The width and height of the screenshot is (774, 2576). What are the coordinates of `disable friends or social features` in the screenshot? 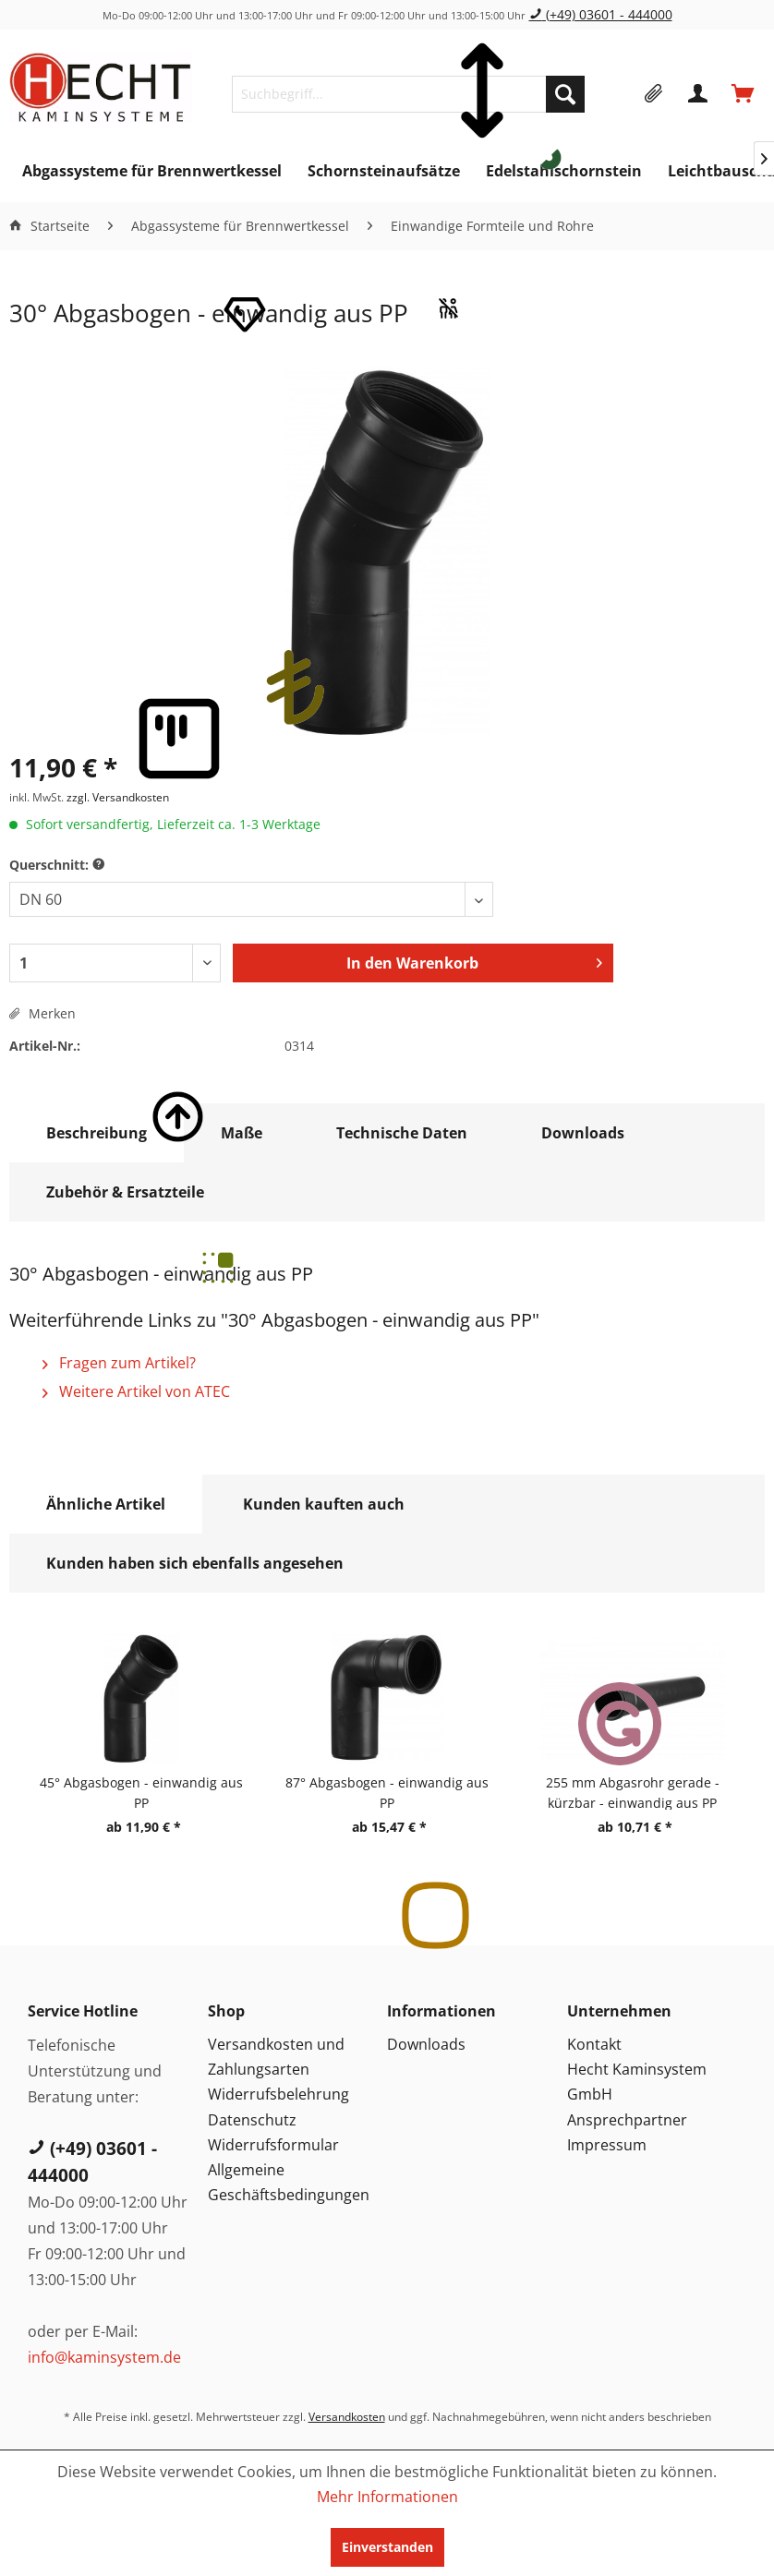 It's located at (448, 307).